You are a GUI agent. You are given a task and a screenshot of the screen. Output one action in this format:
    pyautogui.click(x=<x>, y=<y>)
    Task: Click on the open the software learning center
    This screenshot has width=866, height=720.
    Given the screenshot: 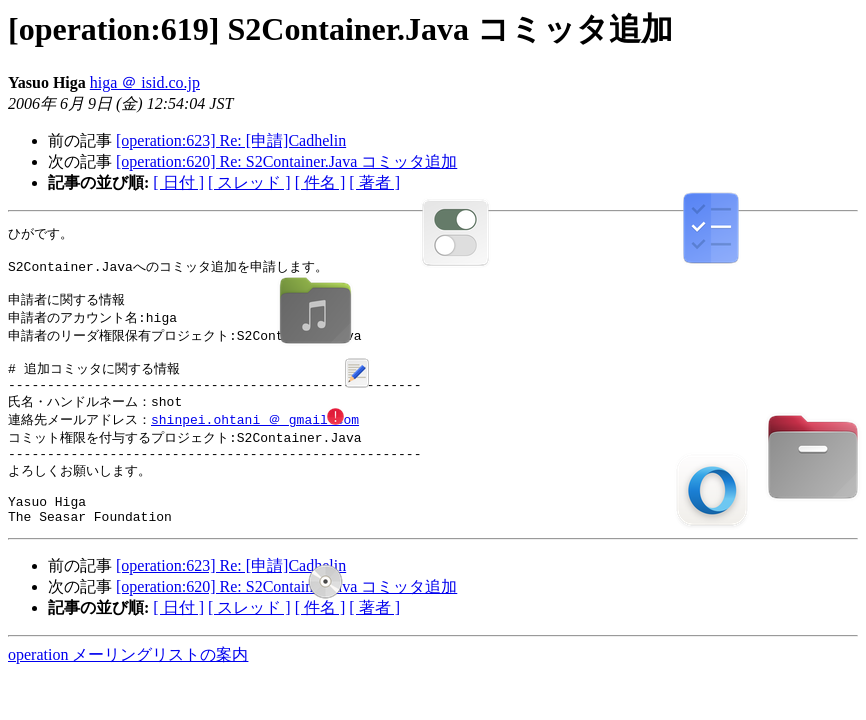 What is the action you would take?
    pyautogui.click(x=357, y=373)
    